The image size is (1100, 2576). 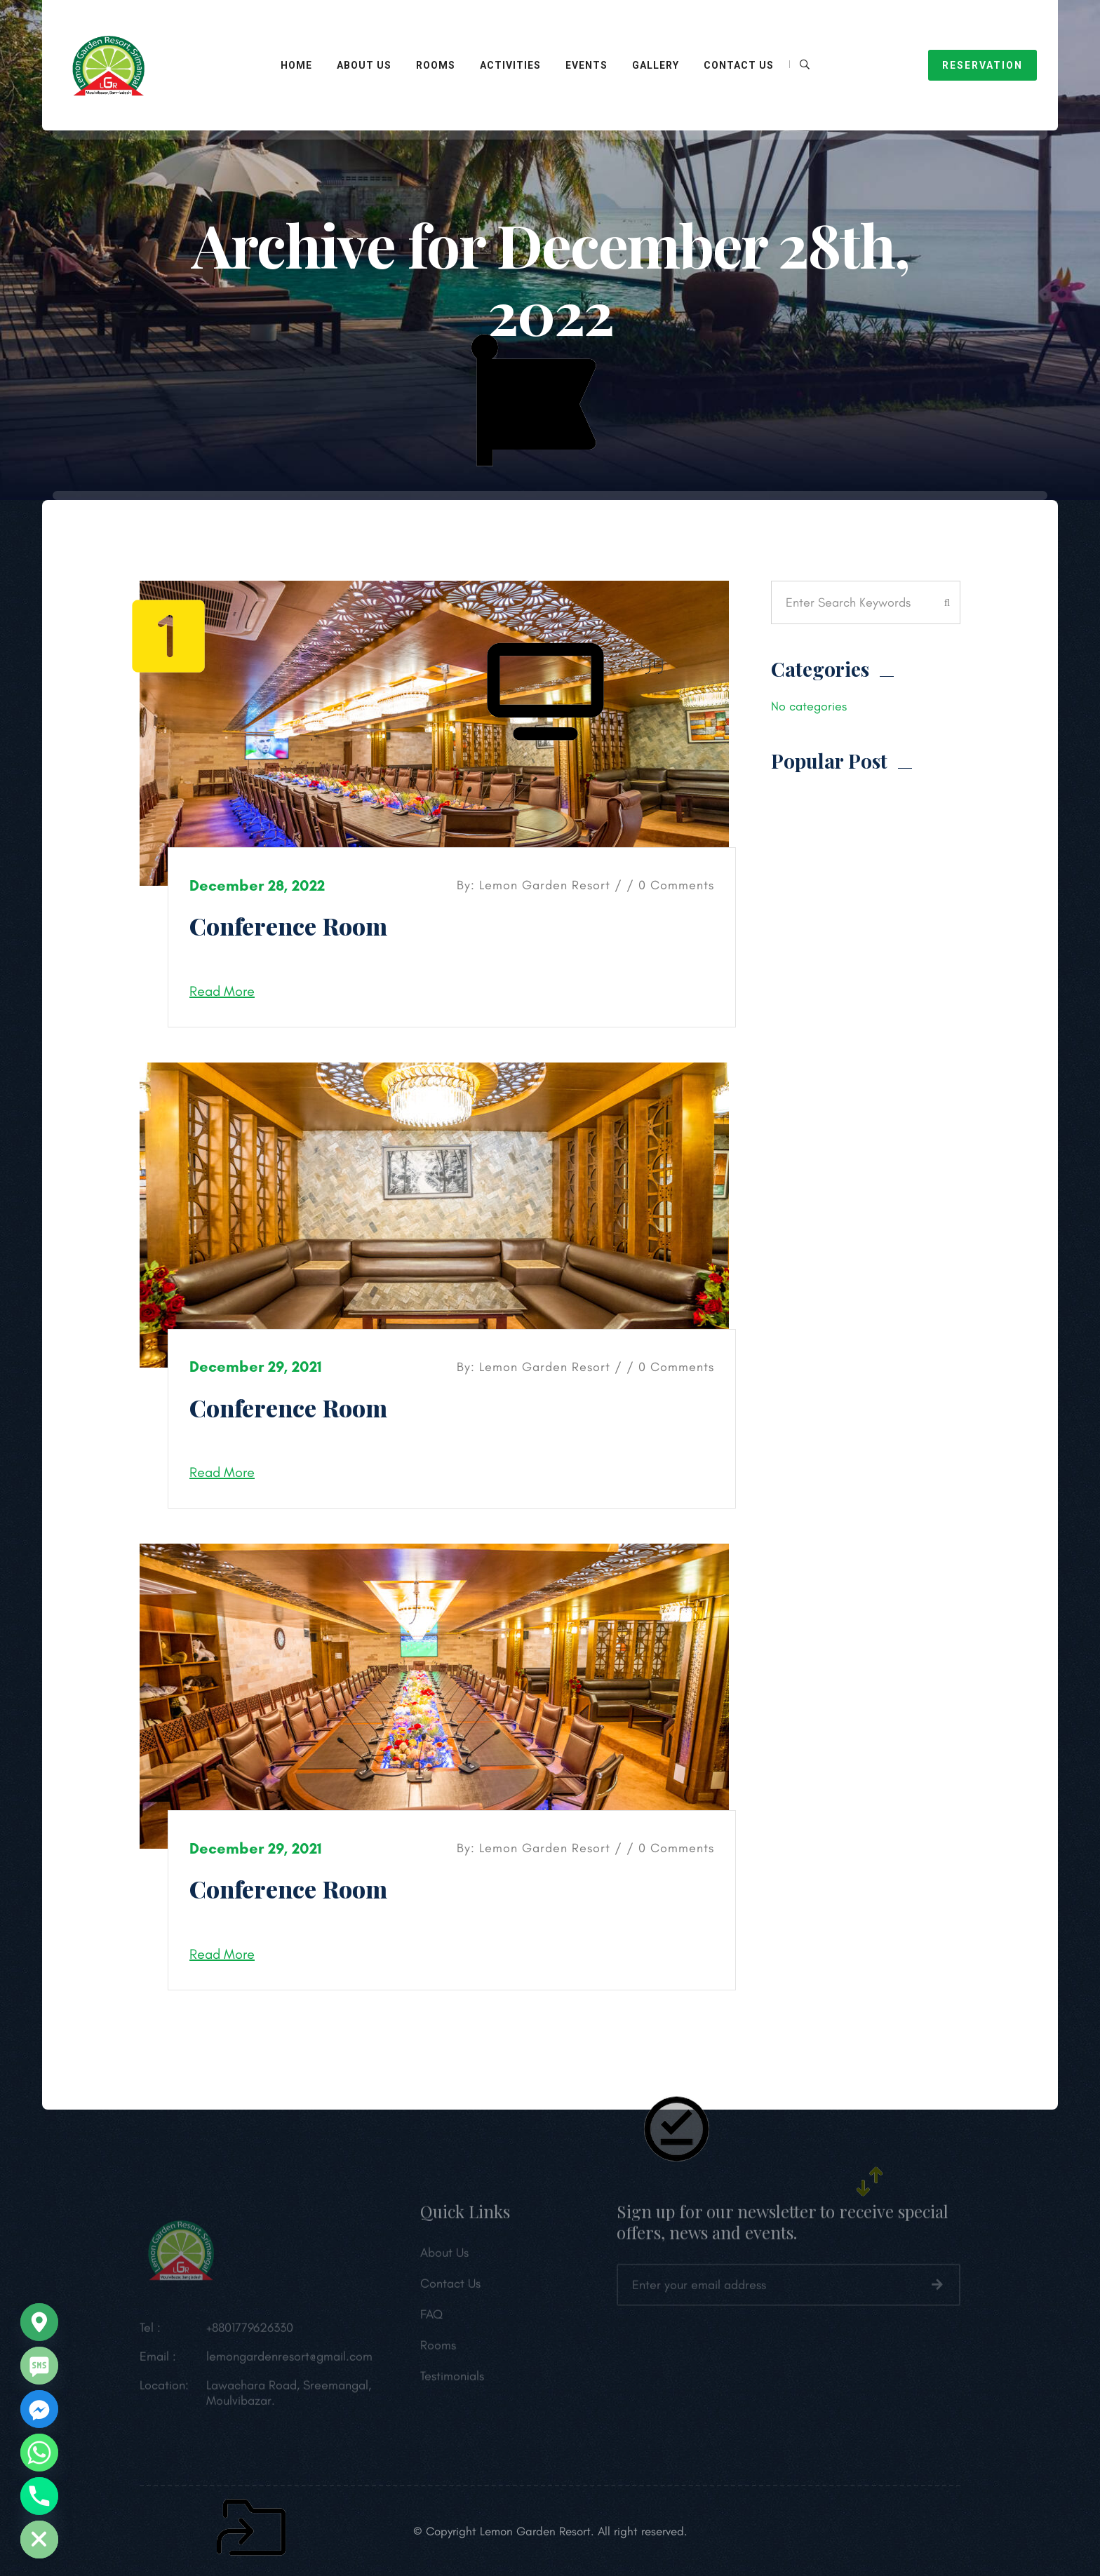 What do you see at coordinates (534, 400) in the screenshot?
I see `font awesome brand logo` at bounding box center [534, 400].